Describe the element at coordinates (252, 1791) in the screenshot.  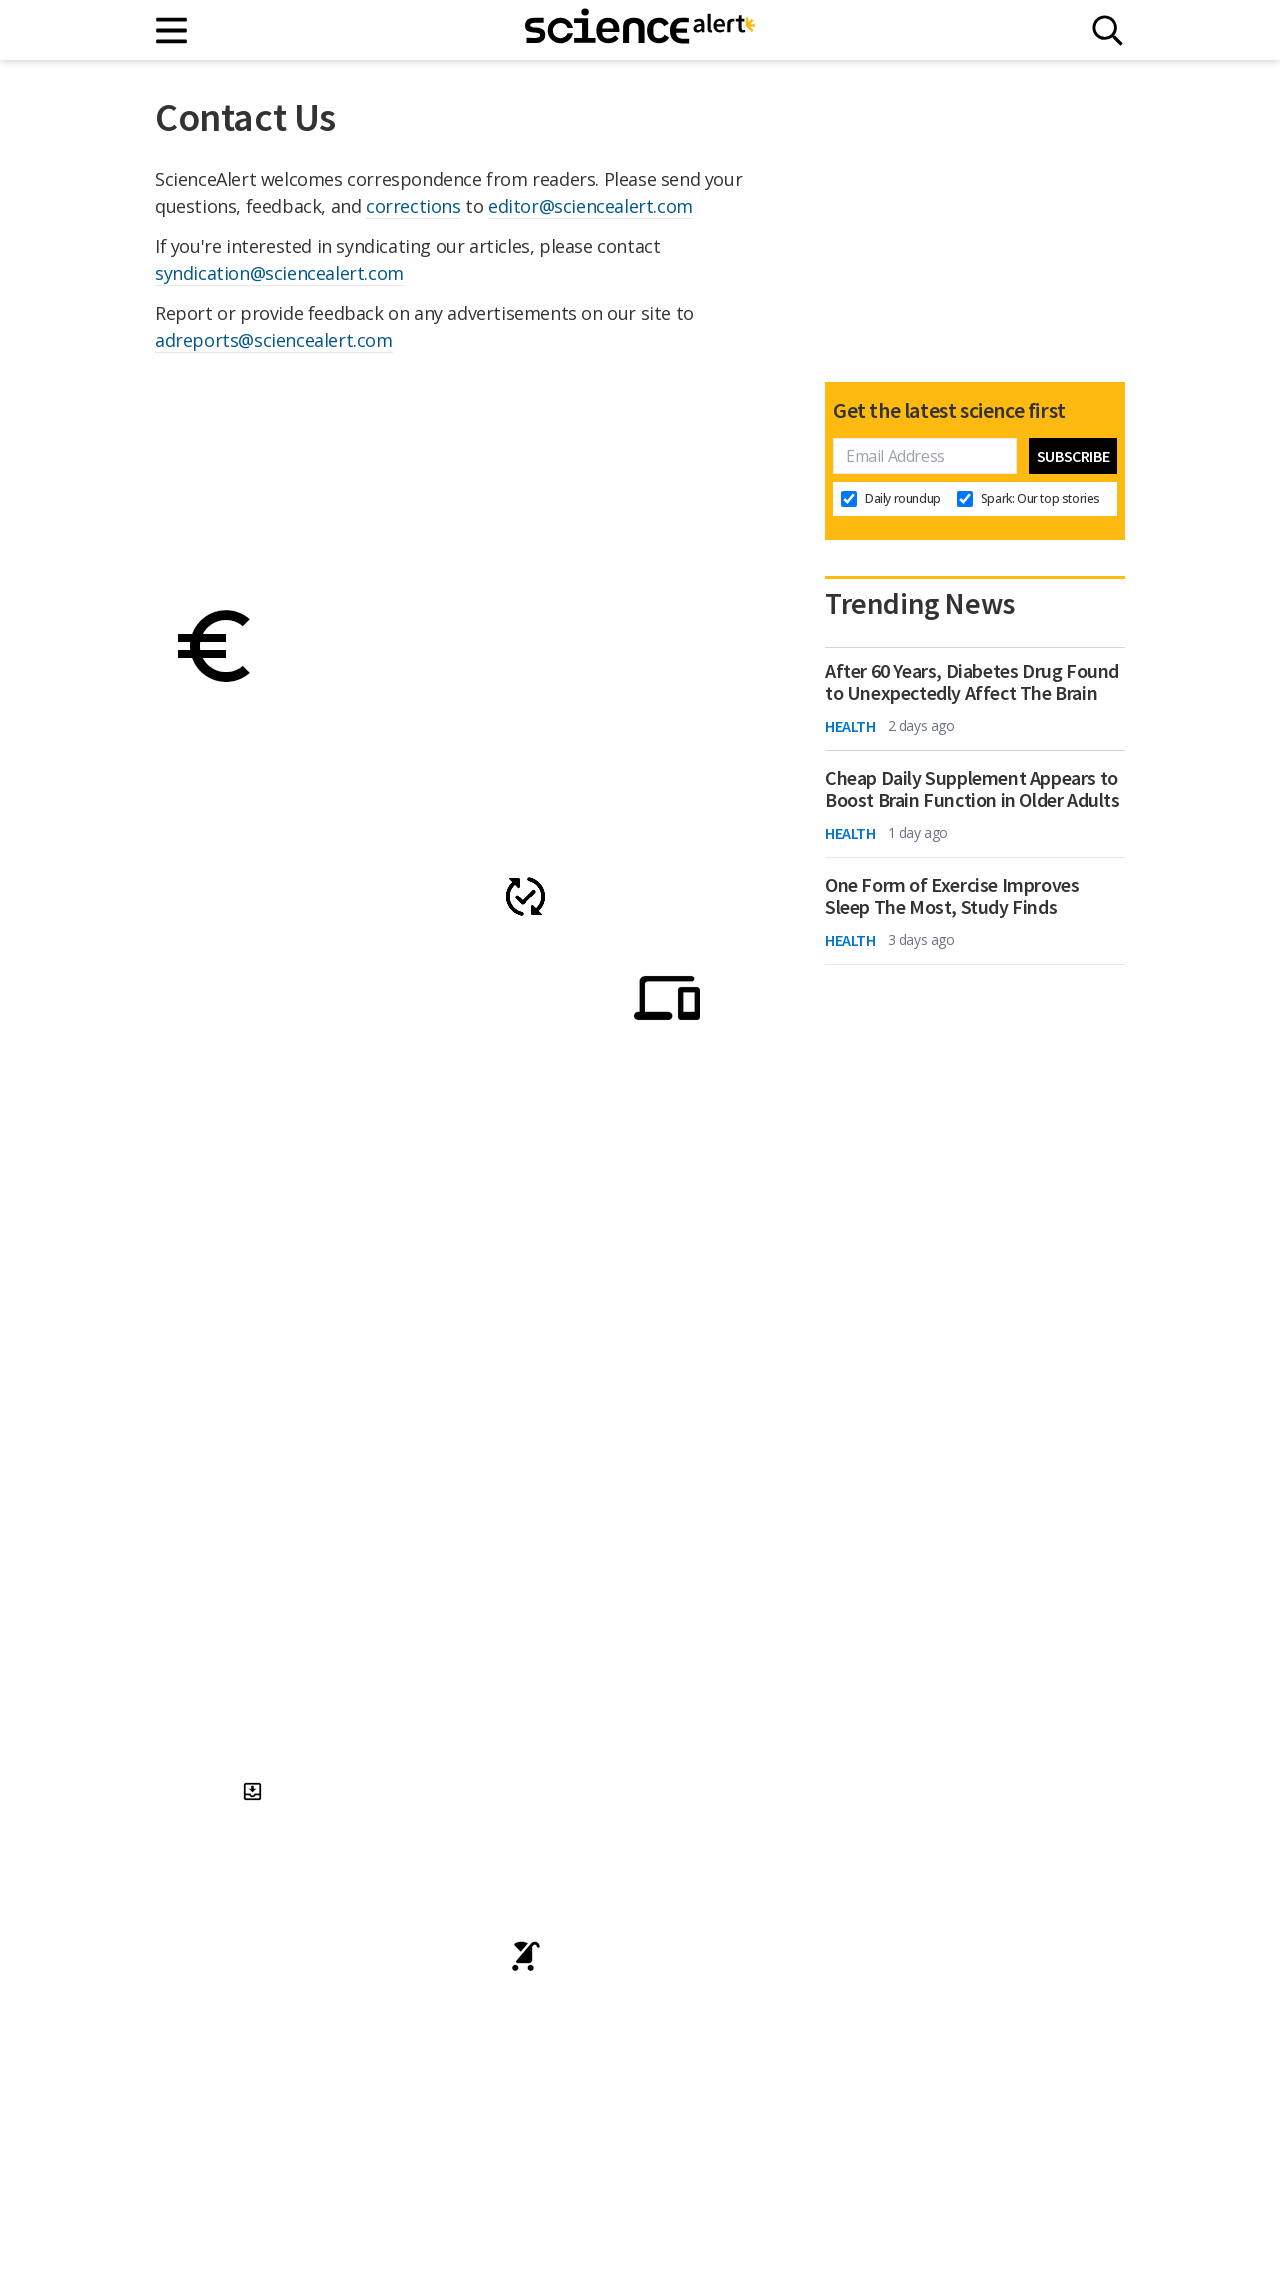
I see `move message to inbox` at that location.